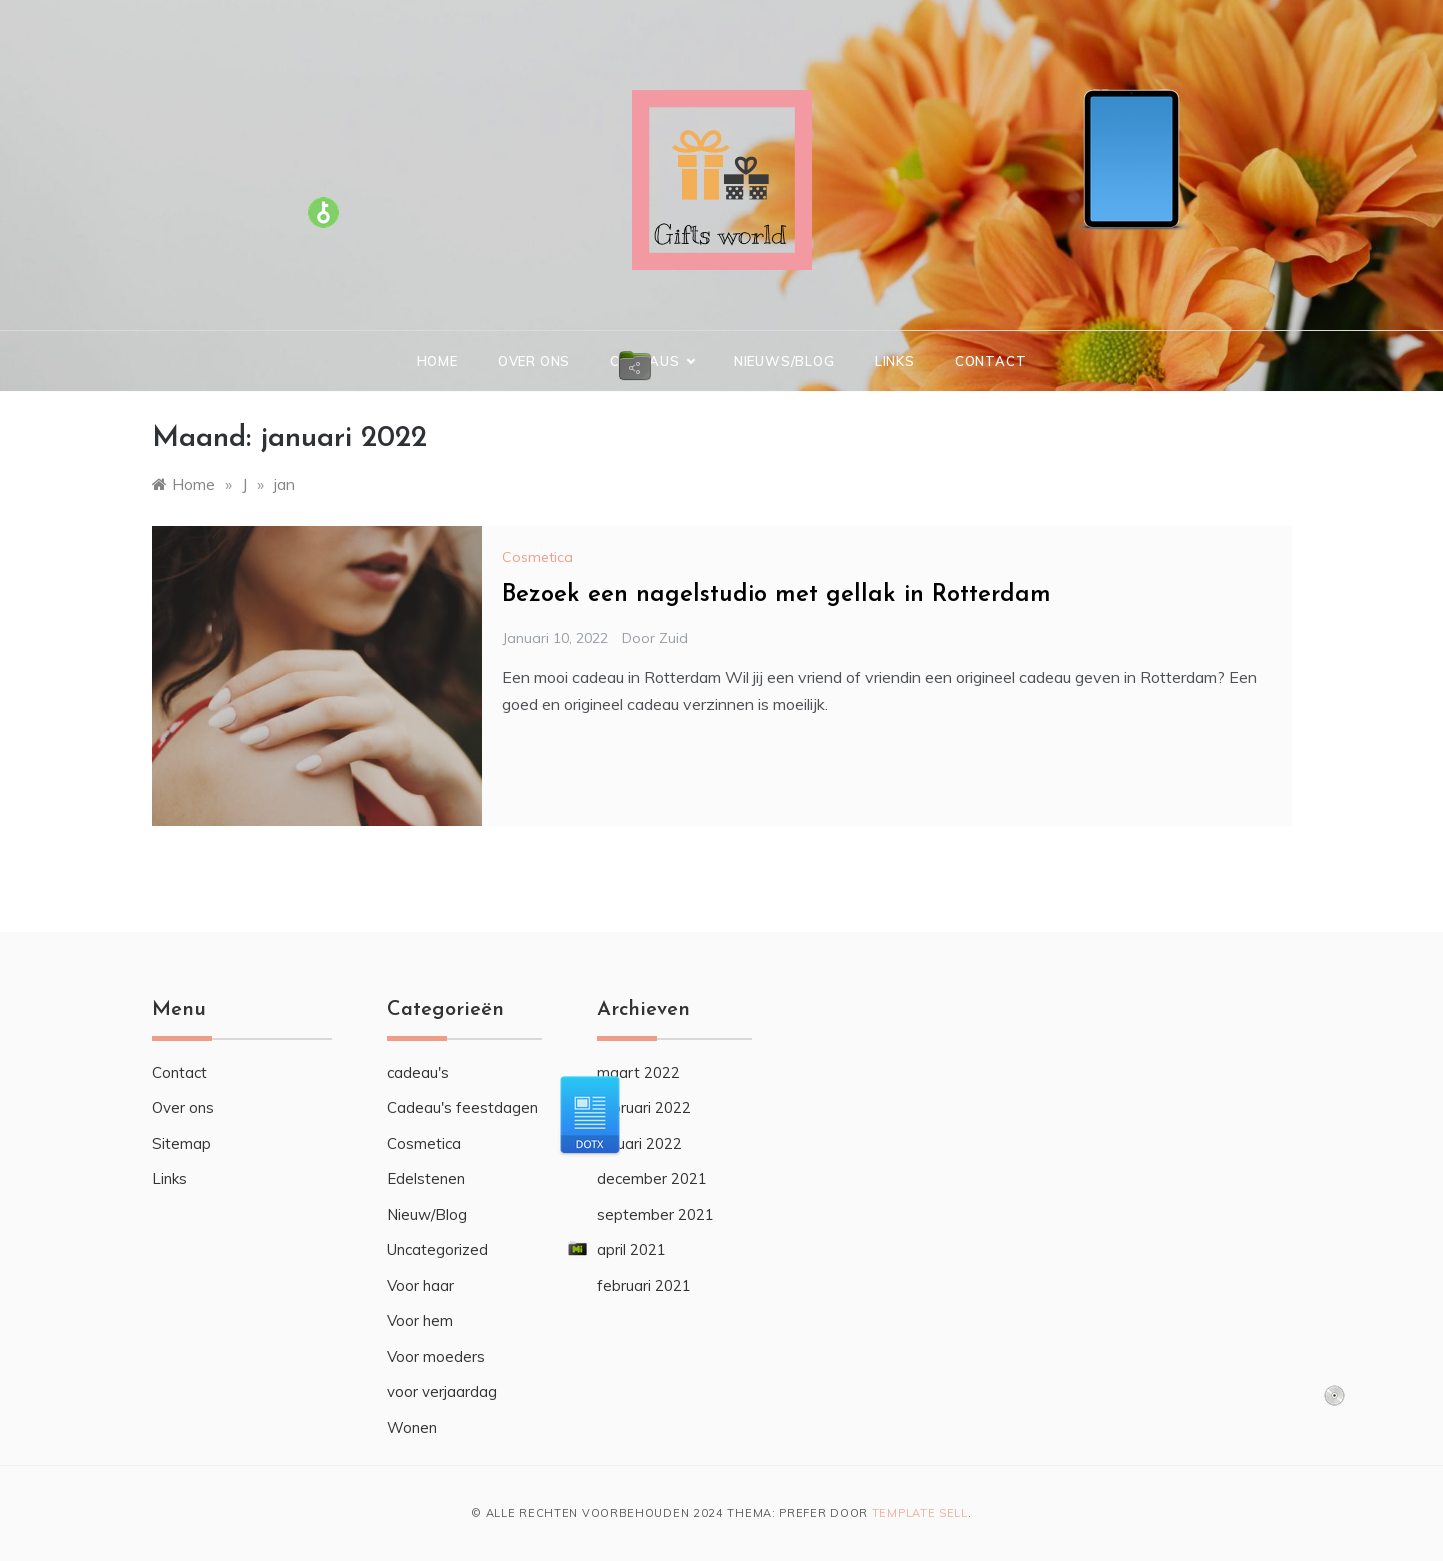 The image size is (1443, 1561). Describe the element at coordinates (590, 1116) in the screenshot. I see `a microsoft word template file (.dotx)` at that location.